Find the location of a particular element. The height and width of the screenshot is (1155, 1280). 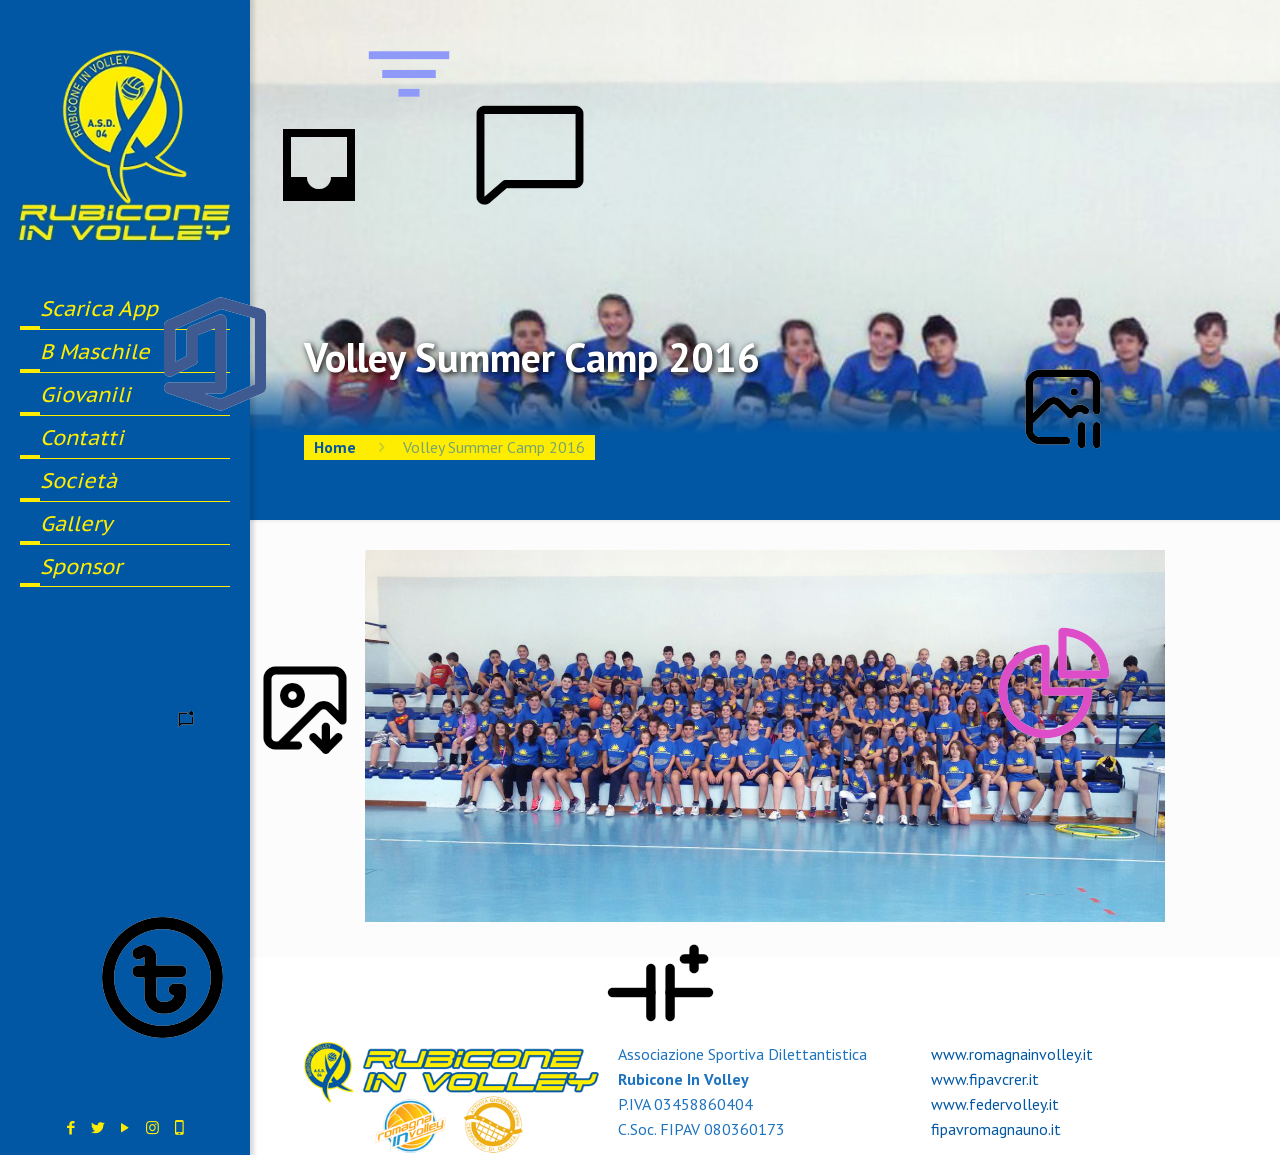

polarized capacitor symbol in circuit diagrams is located at coordinates (660, 992).